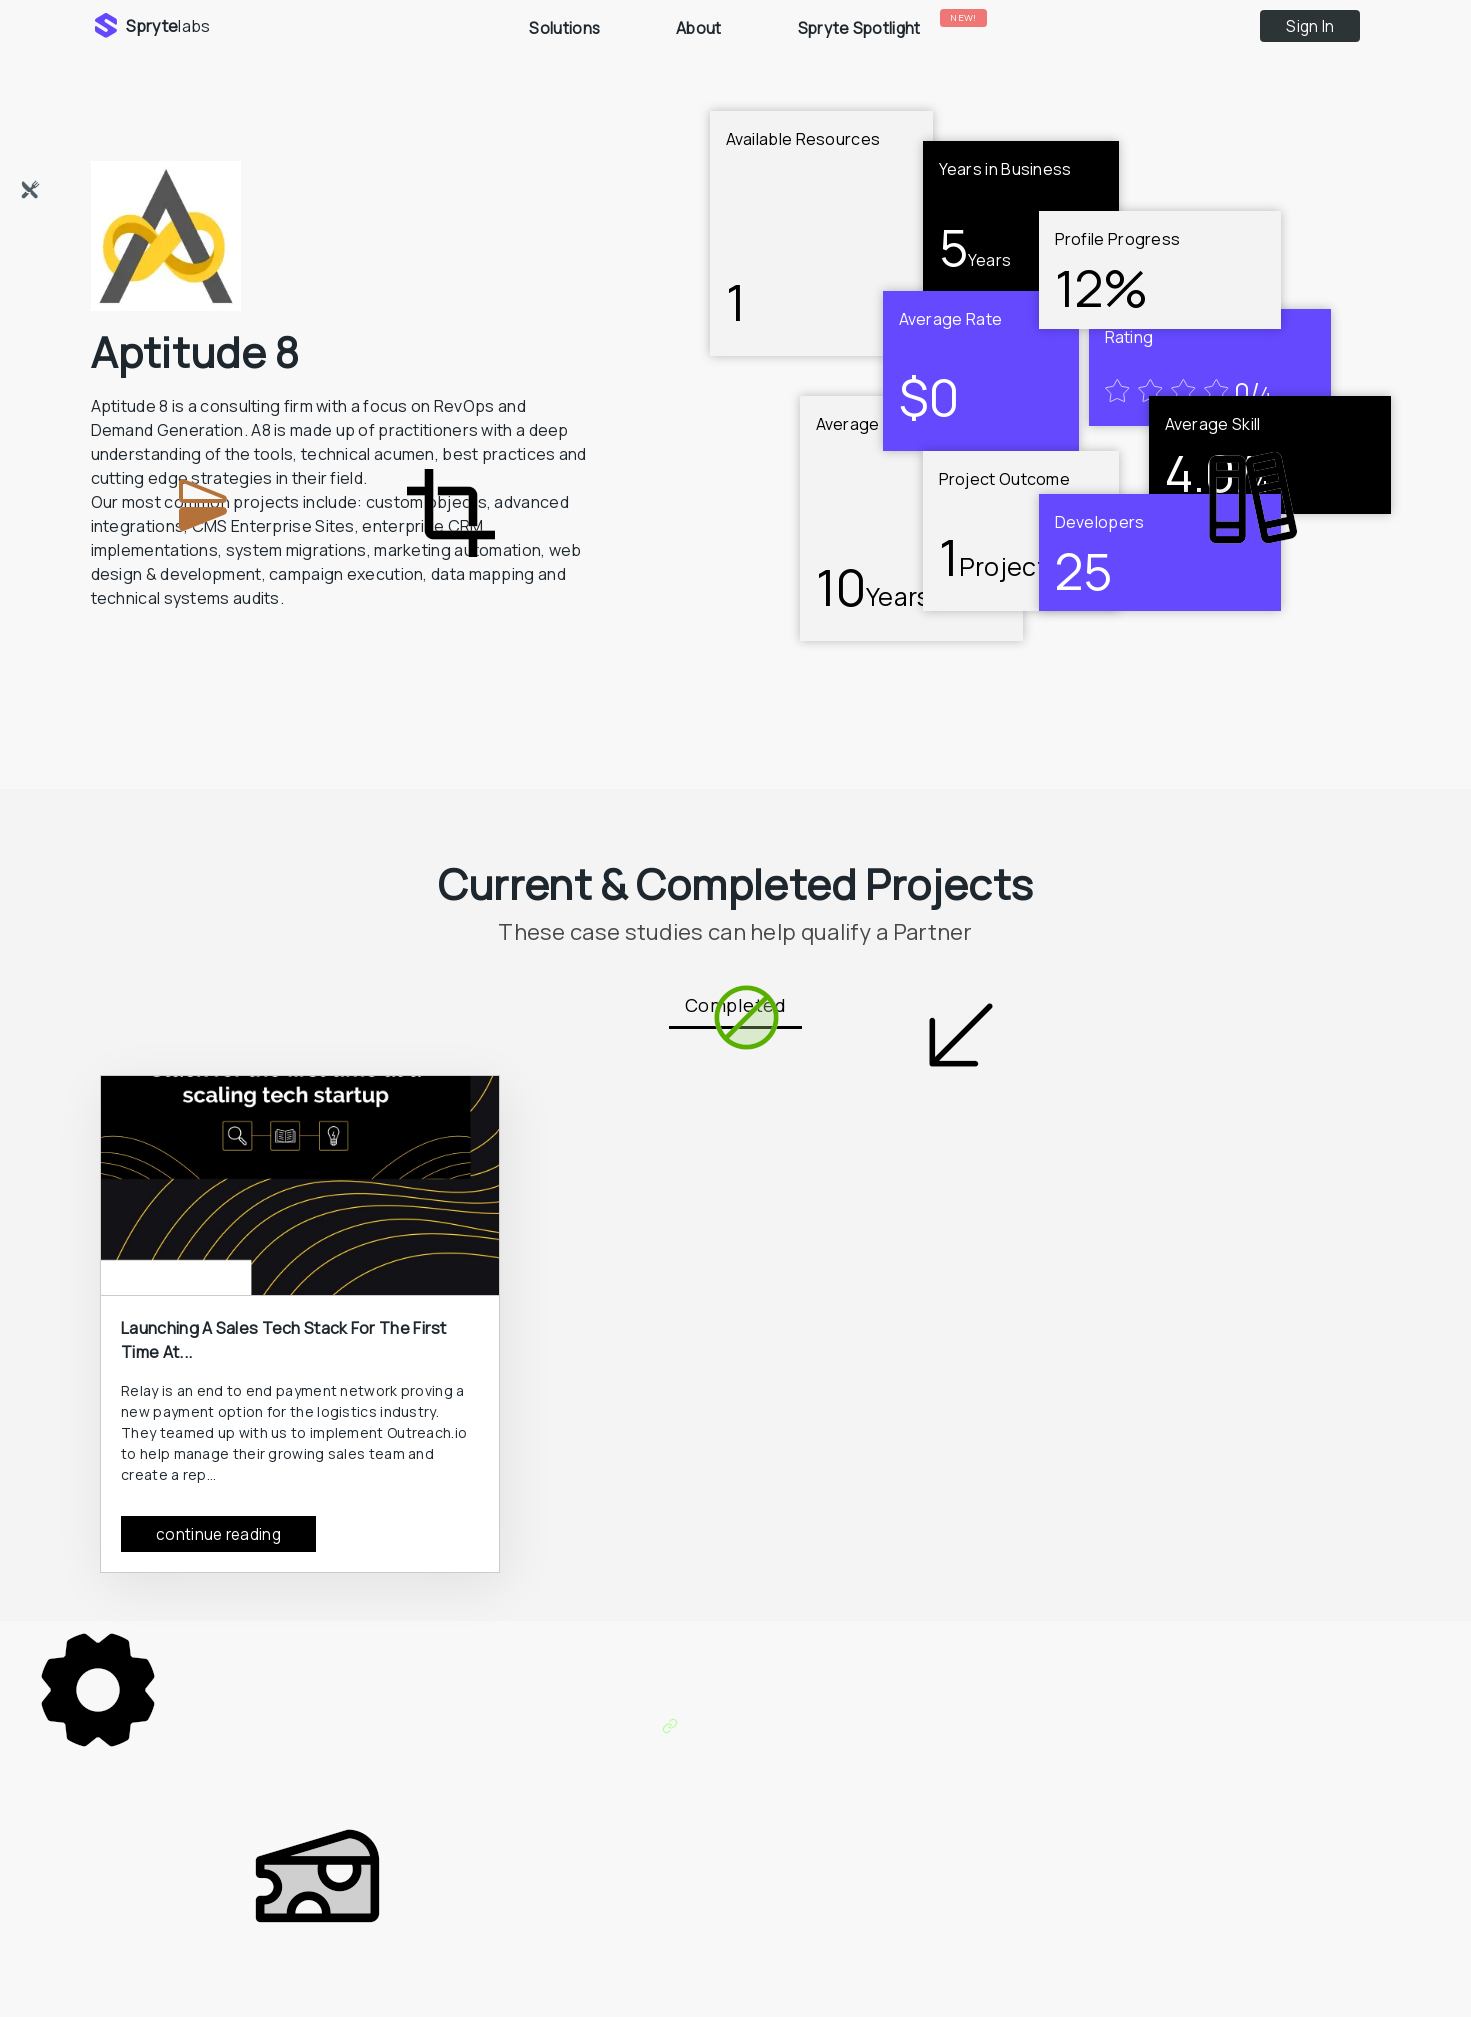  Describe the element at coordinates (746, 1017) in the screenshot. I see `adjust contrast or brightness settings` at that location.